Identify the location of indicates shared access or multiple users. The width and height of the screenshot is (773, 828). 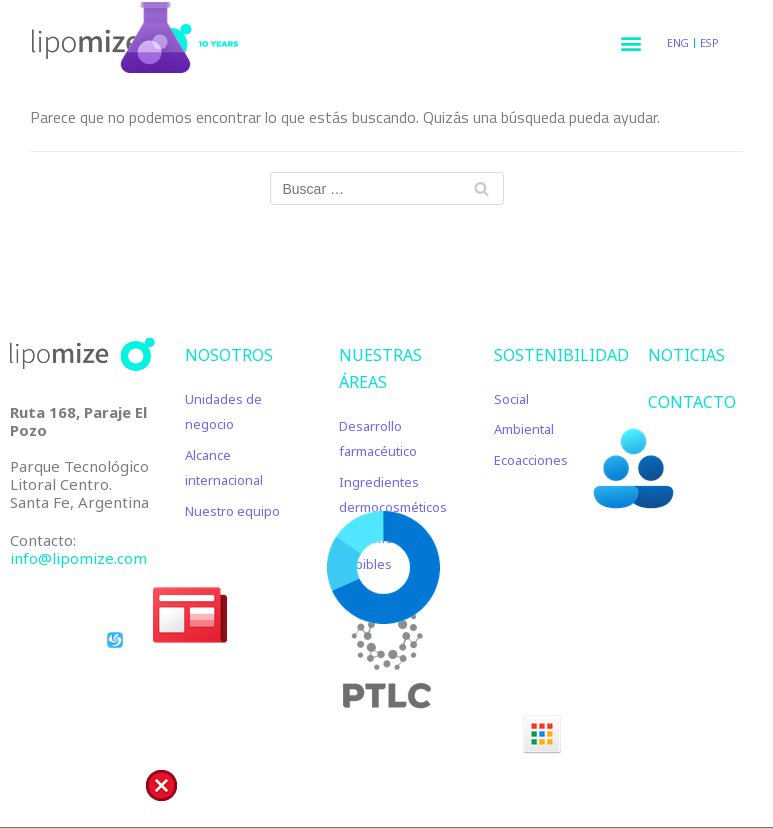
(633, 468).